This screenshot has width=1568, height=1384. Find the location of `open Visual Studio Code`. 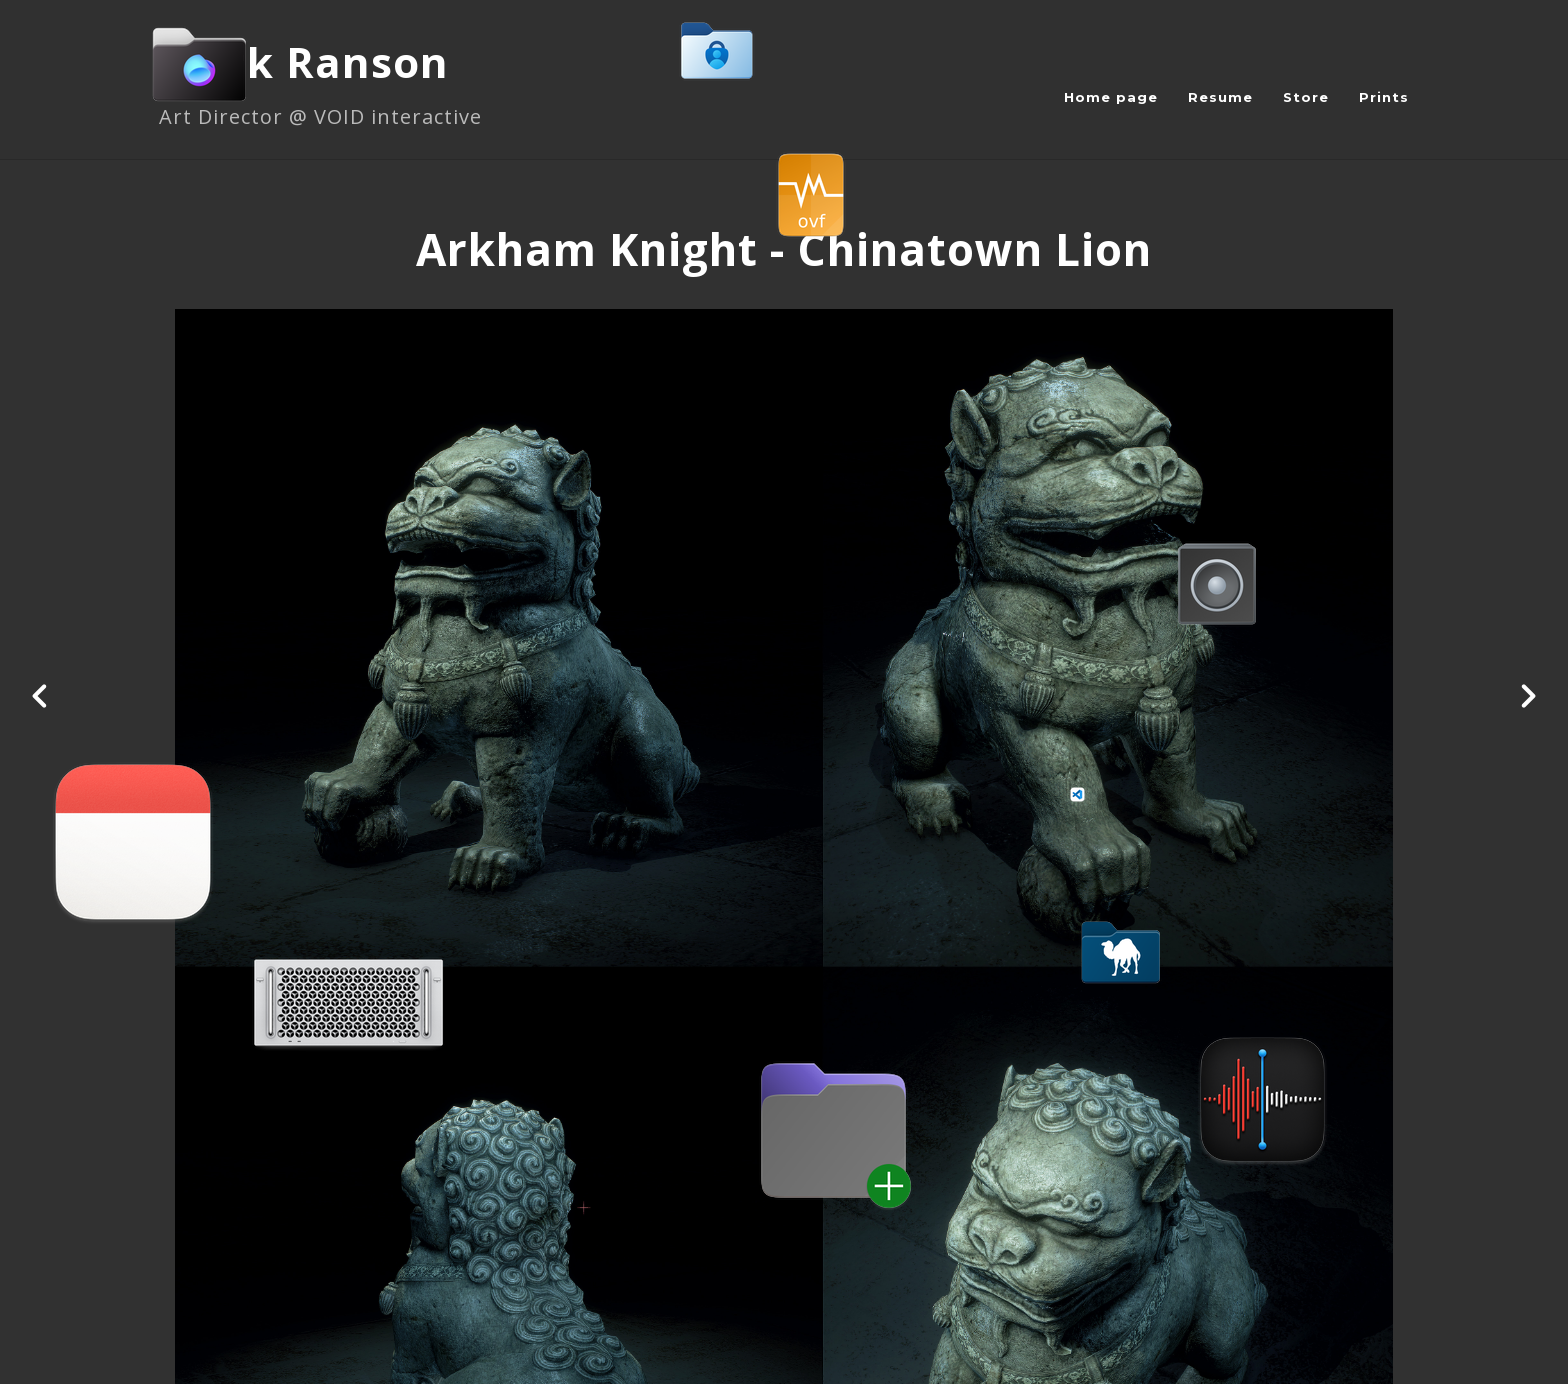

open Visual Studio Code is located at coordinates (1077, 794).